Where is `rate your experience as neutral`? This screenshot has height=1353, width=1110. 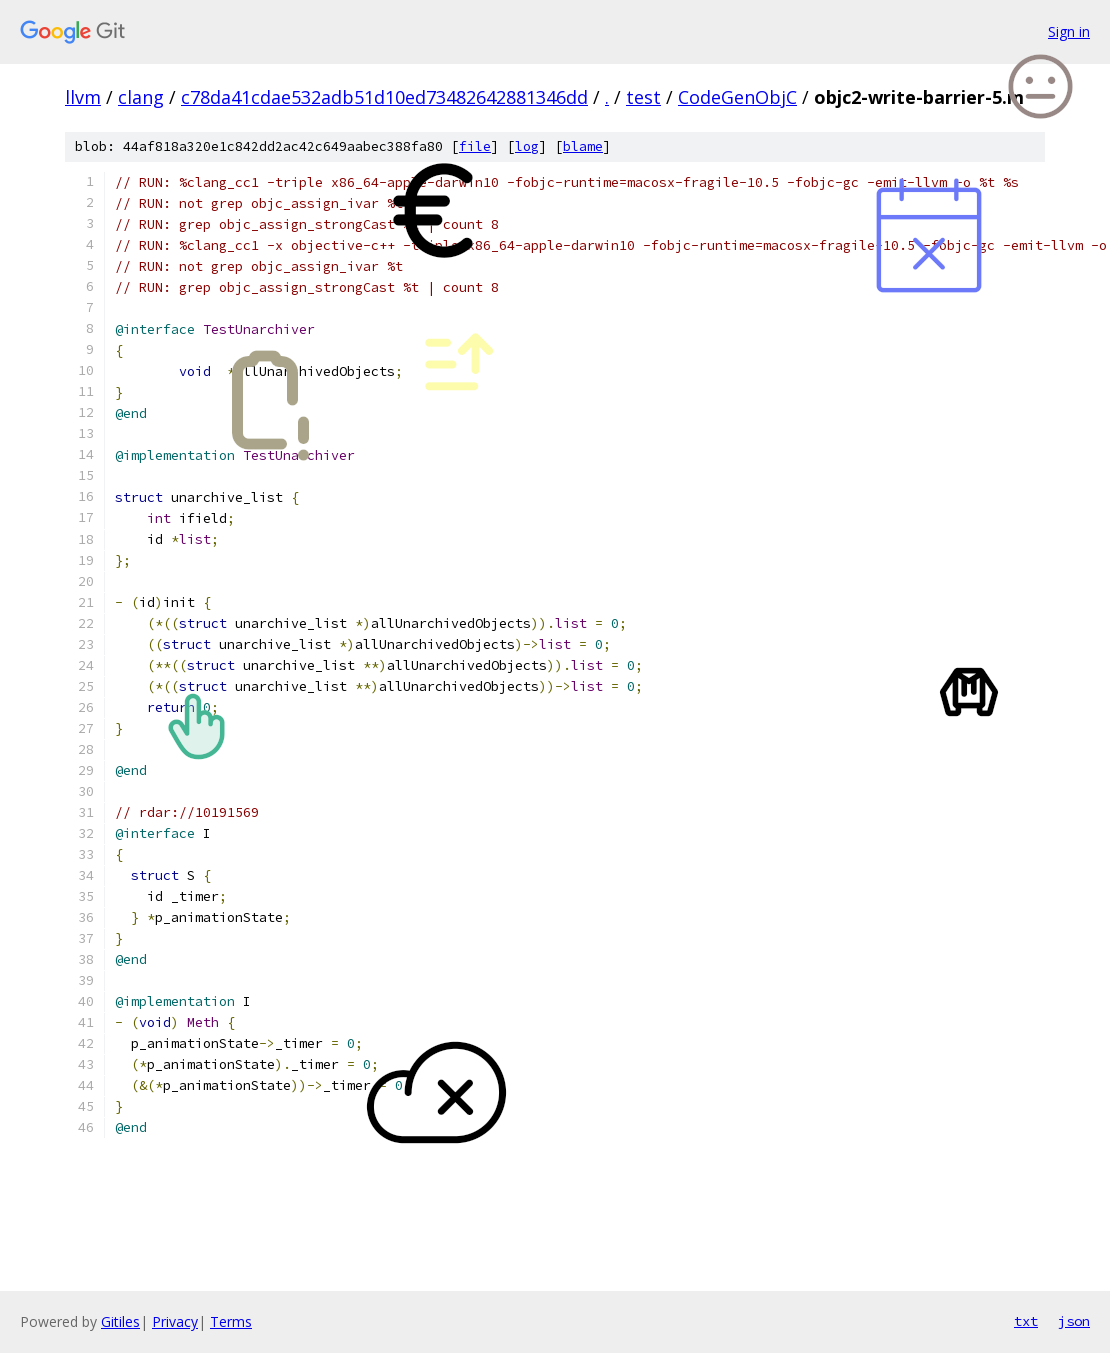
rate your experience as neutral is located at coordinates (1040, 86).